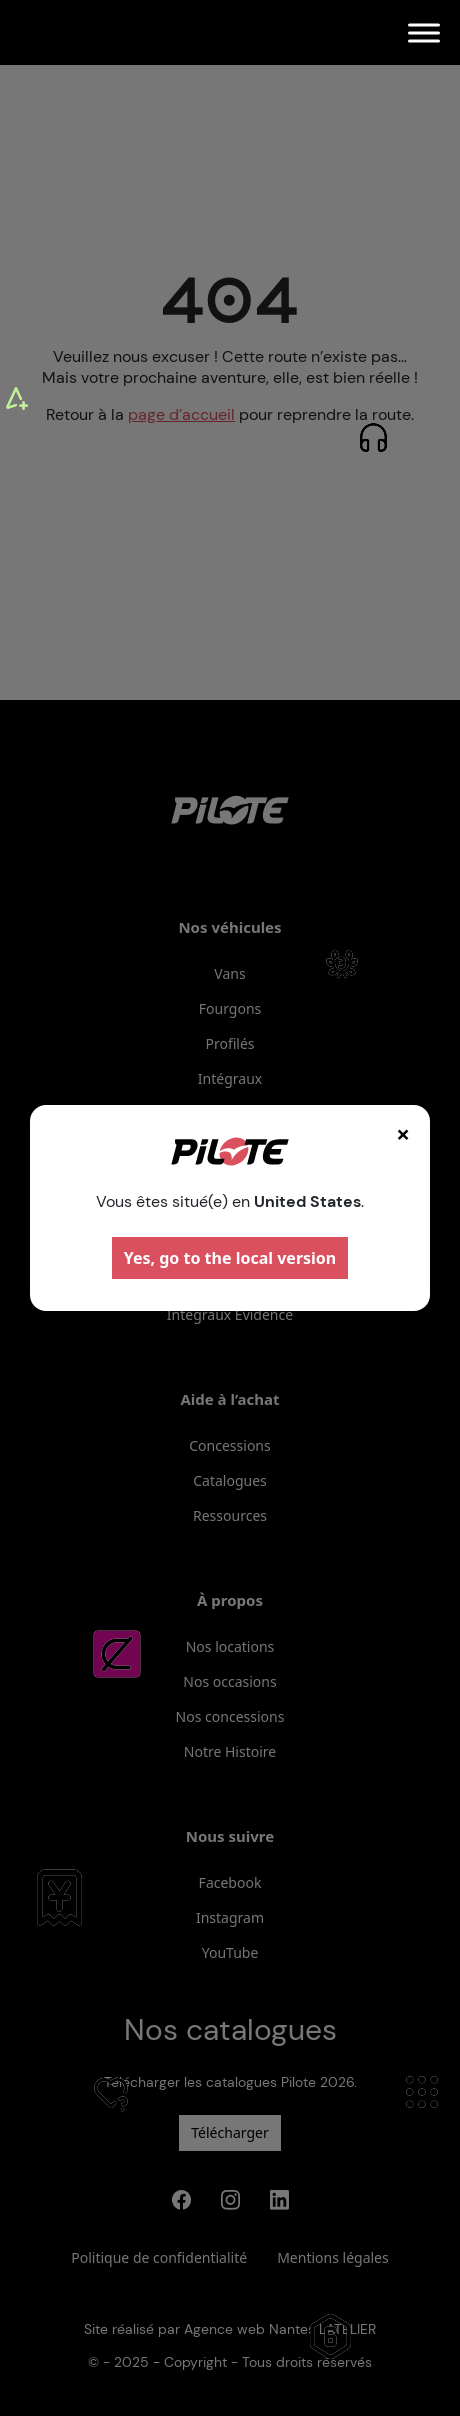 This screenshot has width=460, height=2416. I want to click on indicates step 6 in a multi-step process, so click(330, 2336).